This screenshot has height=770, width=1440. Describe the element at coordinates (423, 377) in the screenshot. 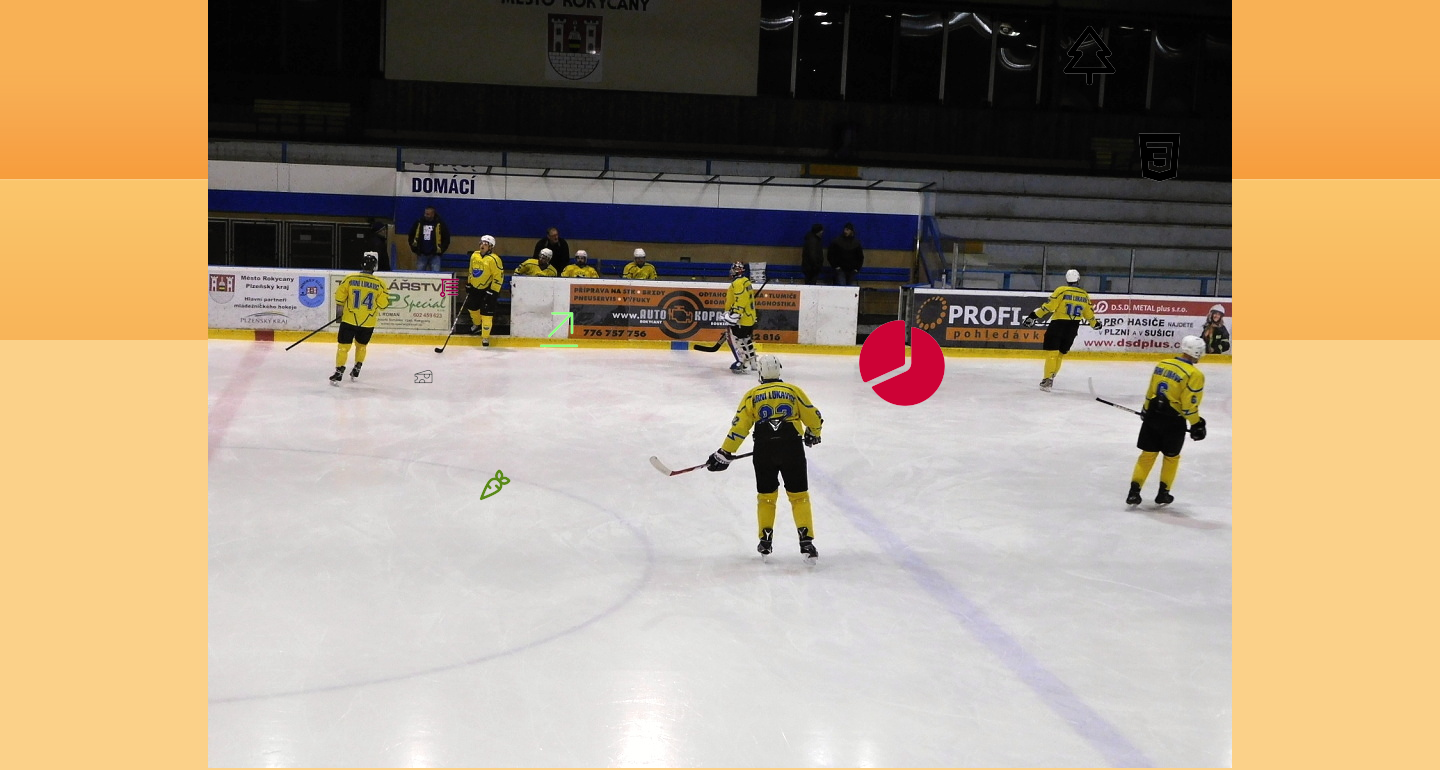

I see `cheese or dairy category in a food app` at that location.